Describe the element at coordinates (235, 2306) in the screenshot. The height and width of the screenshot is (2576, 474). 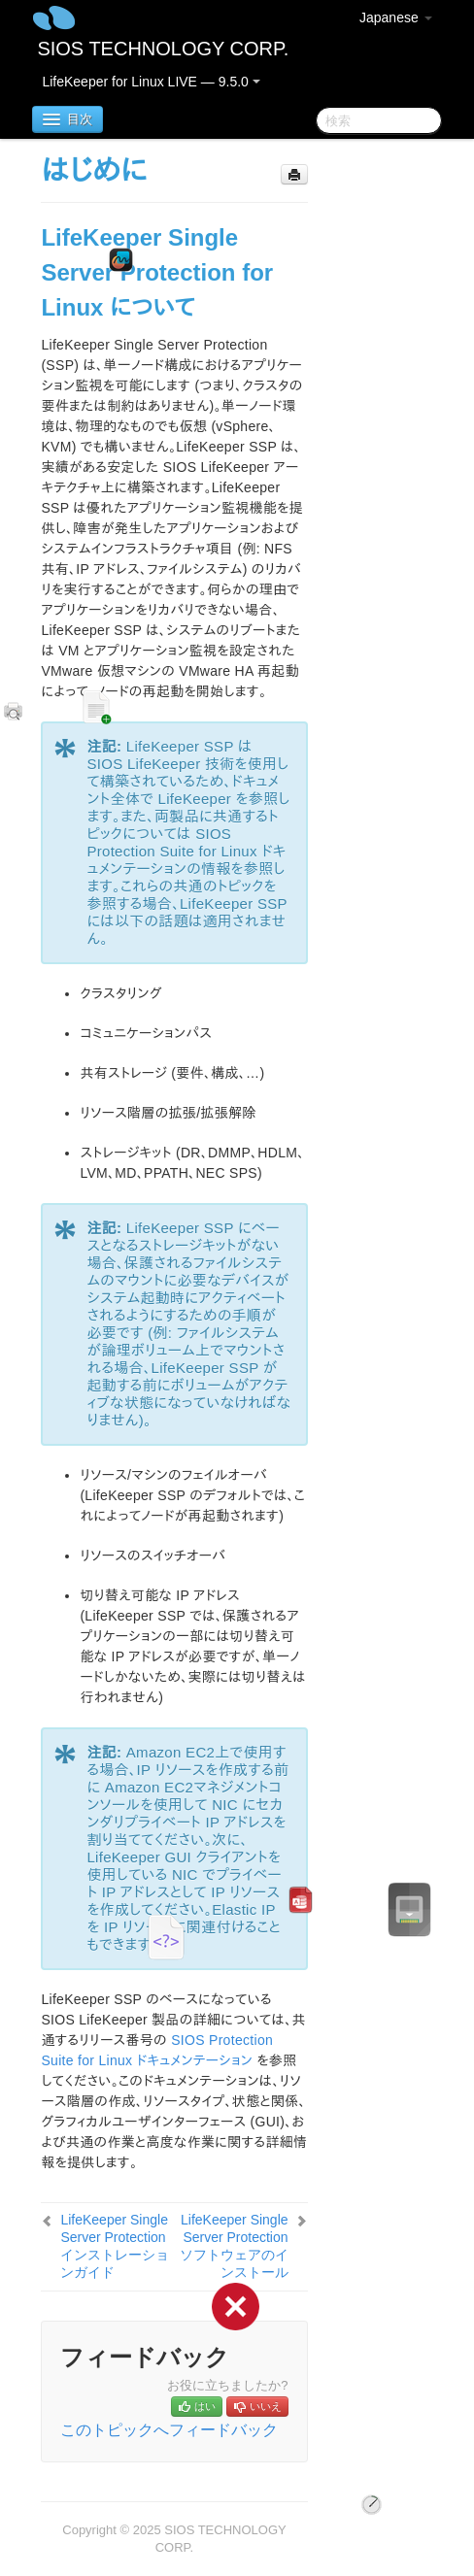
I see `cancel the current action or operation` at that location.